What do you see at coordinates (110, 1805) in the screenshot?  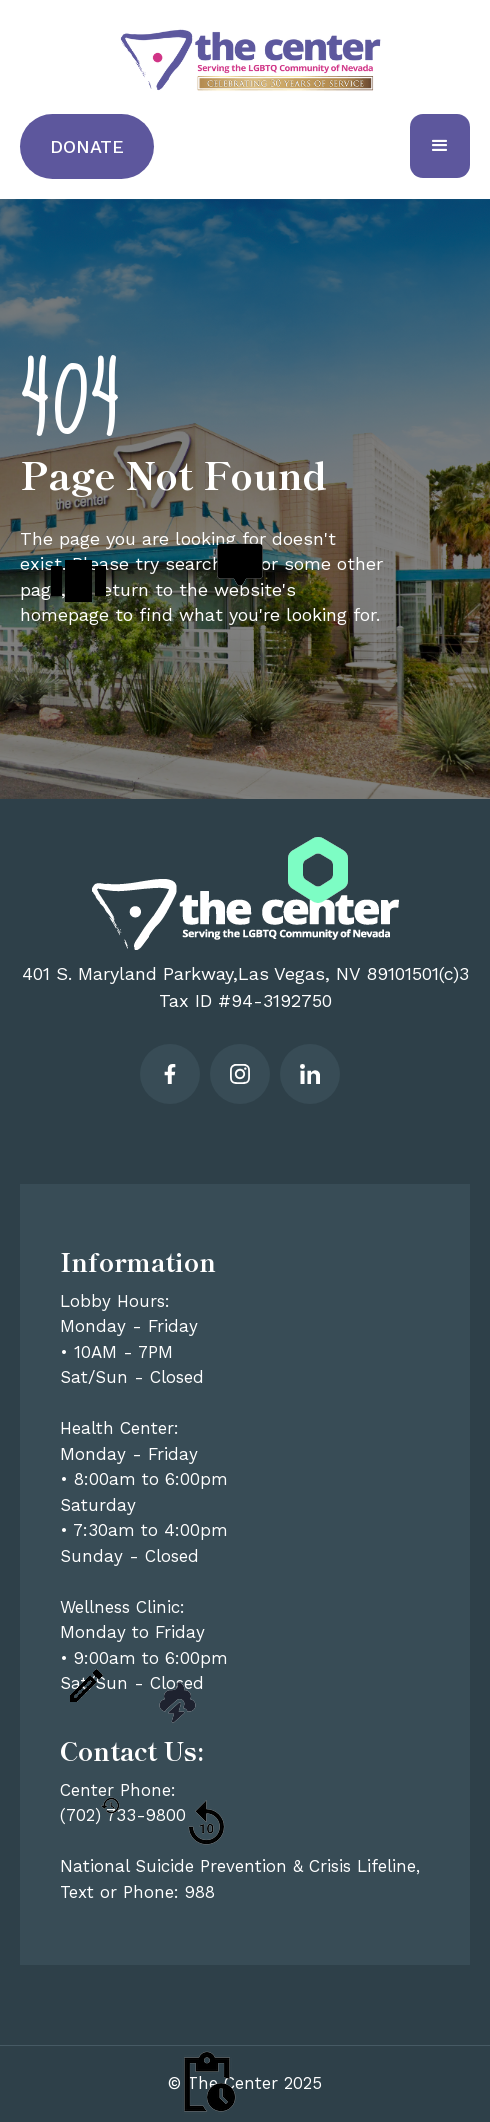 I see `view browsing or activity history` at bounding box center [110, 1805].